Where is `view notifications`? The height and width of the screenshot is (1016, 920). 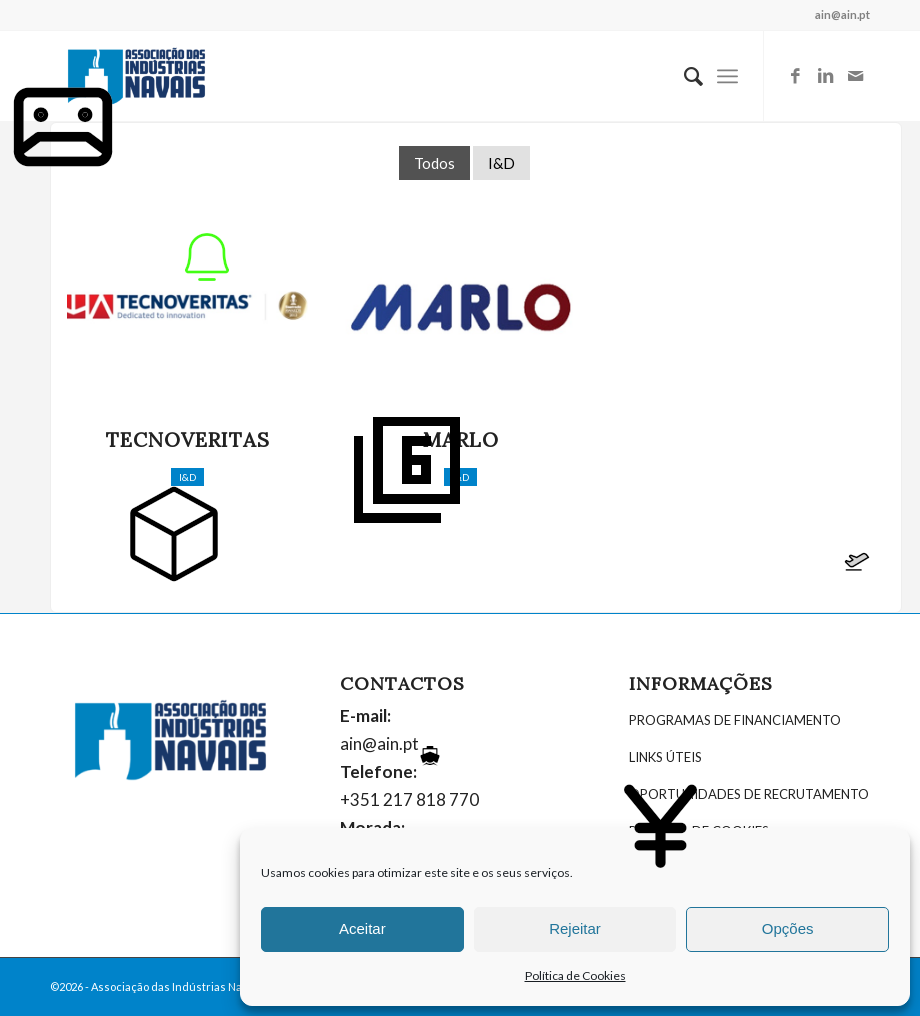
view notifications is located at coordinates (207, 257).